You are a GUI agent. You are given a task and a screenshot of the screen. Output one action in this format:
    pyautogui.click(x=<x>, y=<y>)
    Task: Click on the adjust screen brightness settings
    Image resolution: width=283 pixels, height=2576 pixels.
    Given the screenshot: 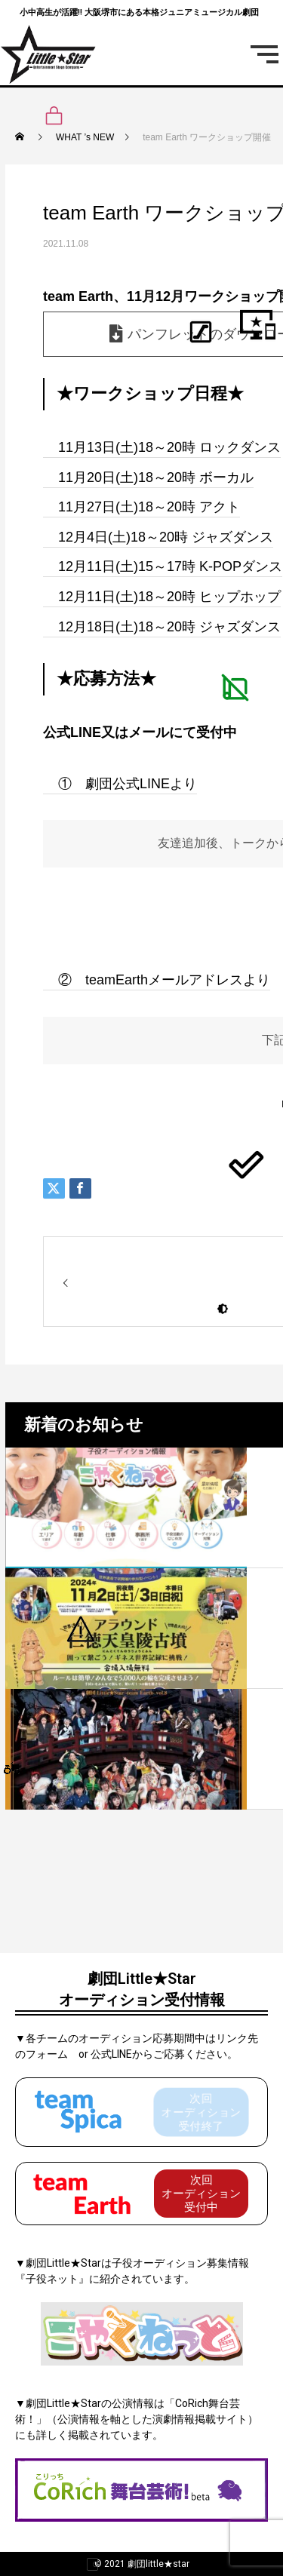 What is the action you would take?
    pyautogui.click(x=223, y=1309)
    